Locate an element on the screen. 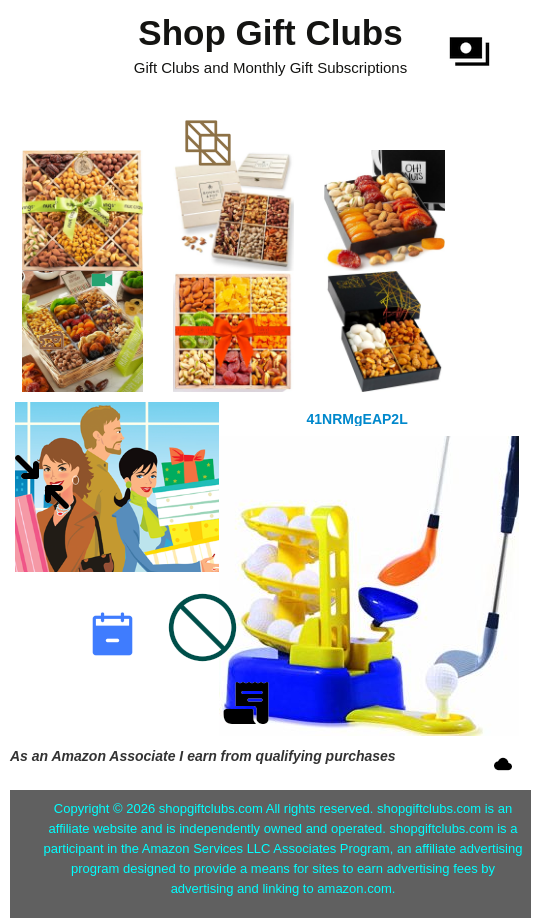 Image resolution: width=541 pixels, height=918 pixels. access cloud storage is located at coordinates (503, 764).